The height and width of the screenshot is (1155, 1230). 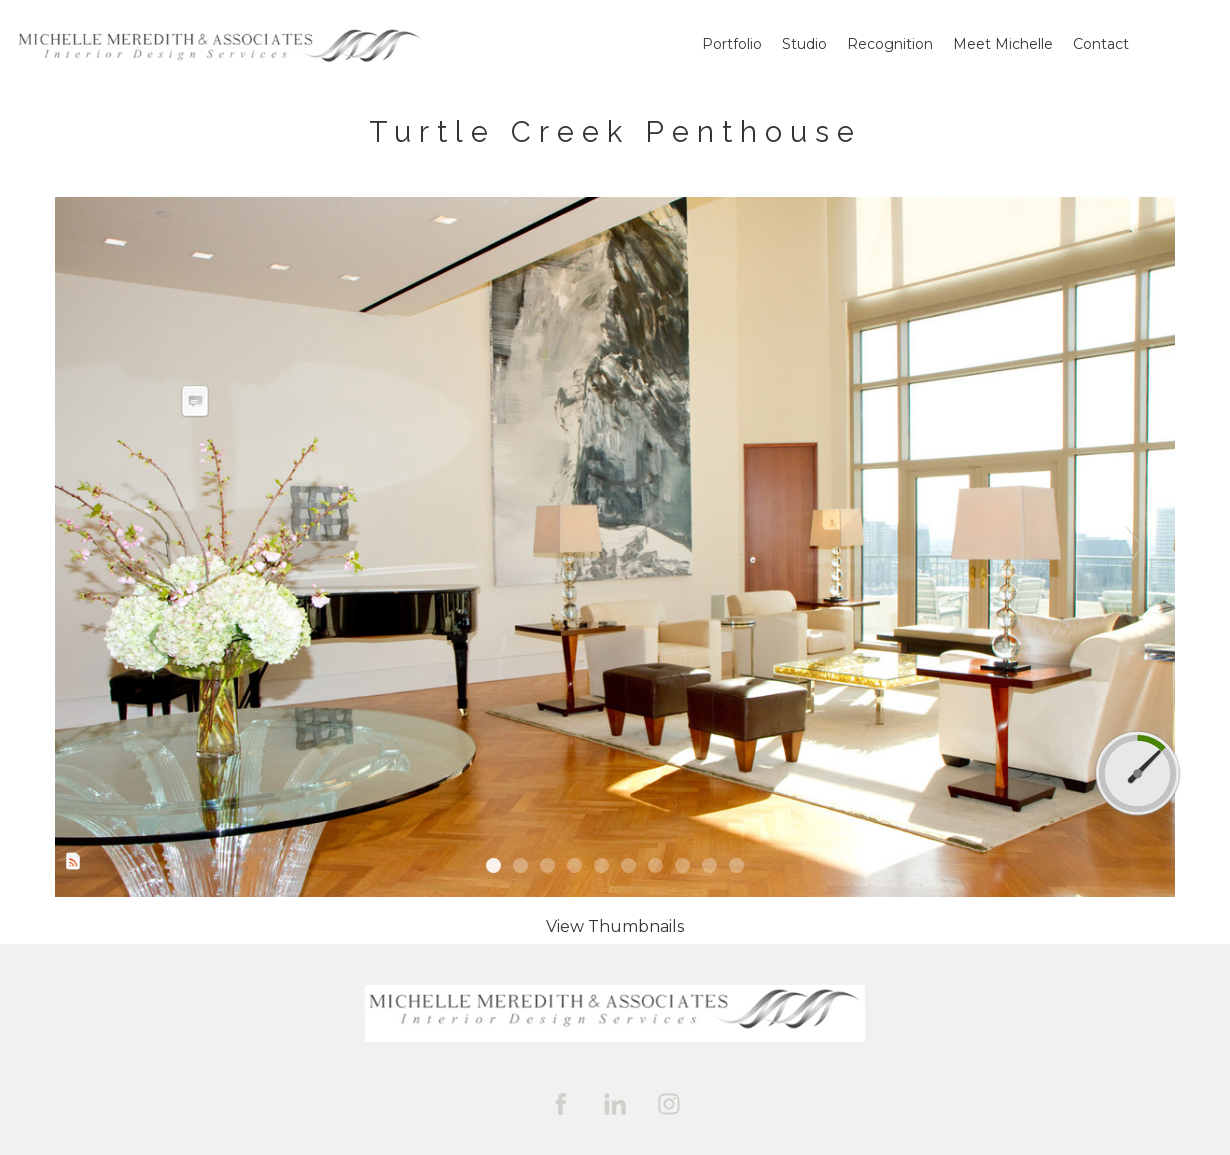 I want to click on a SAMI subtitle or caption file, so click(x=195, y=401).